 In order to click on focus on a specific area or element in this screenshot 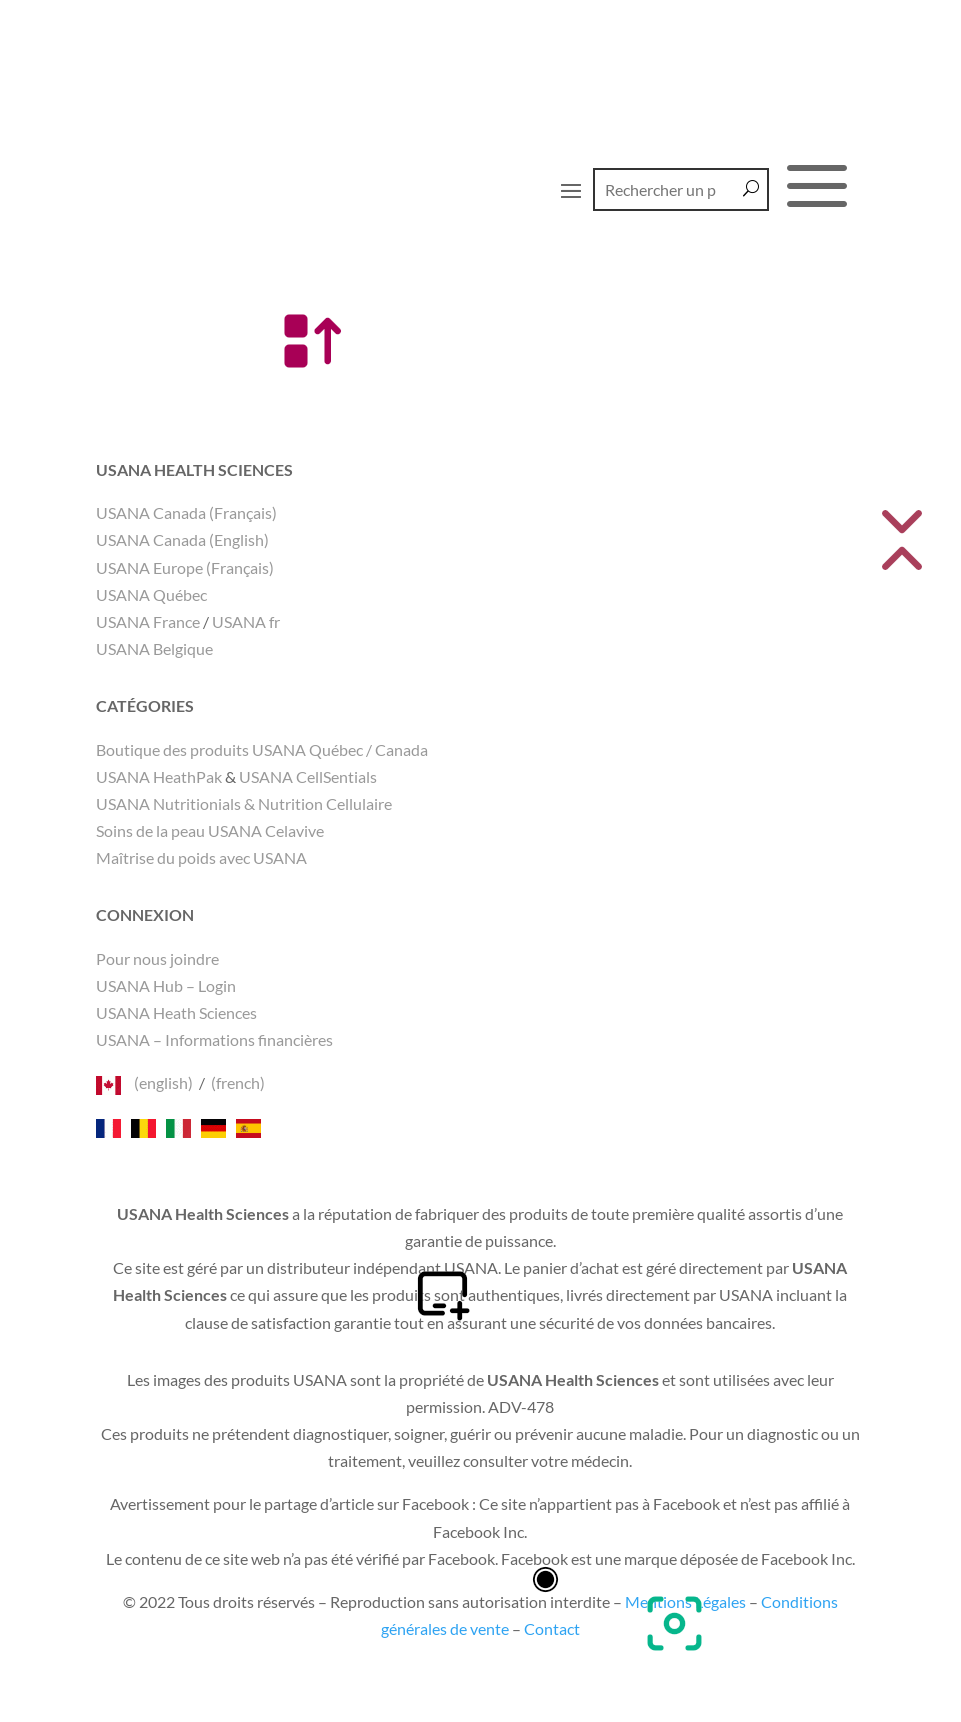, I will do `click(674, 1623)`.